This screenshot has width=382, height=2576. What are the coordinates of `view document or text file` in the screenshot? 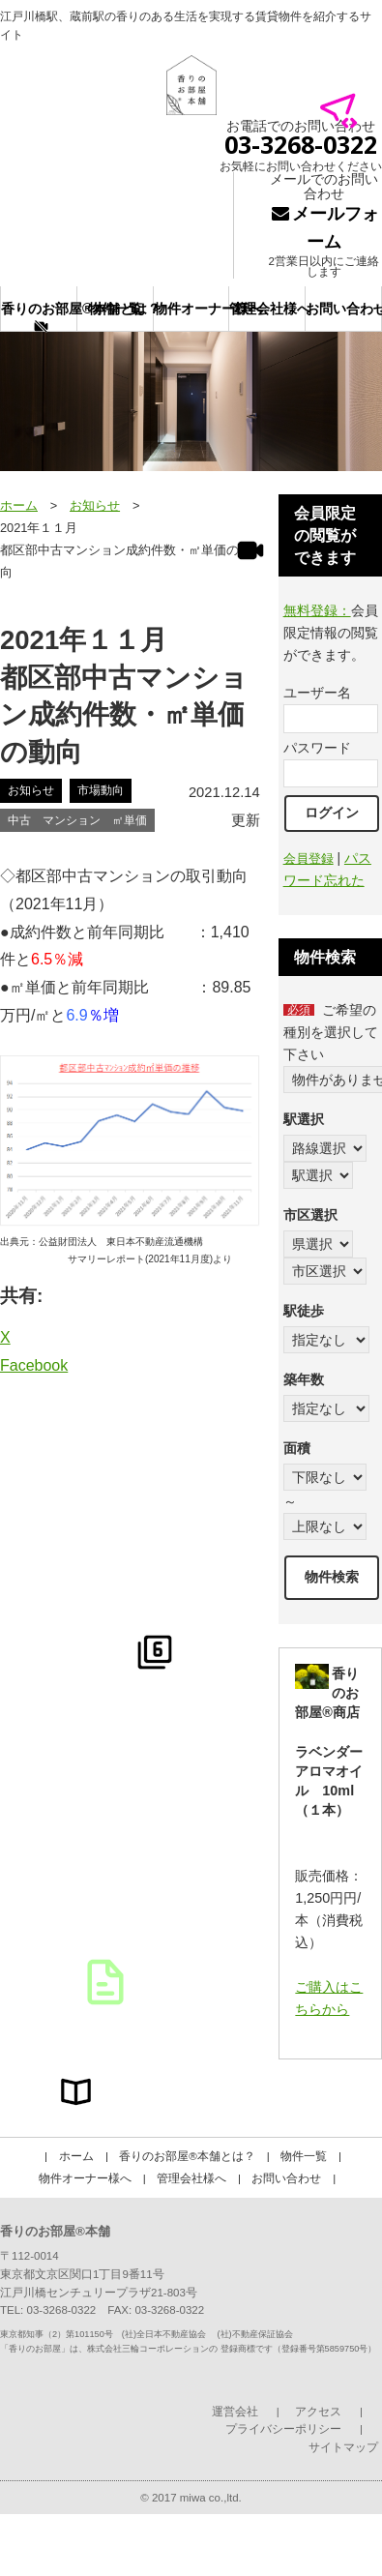 It's located at (105, 1982).